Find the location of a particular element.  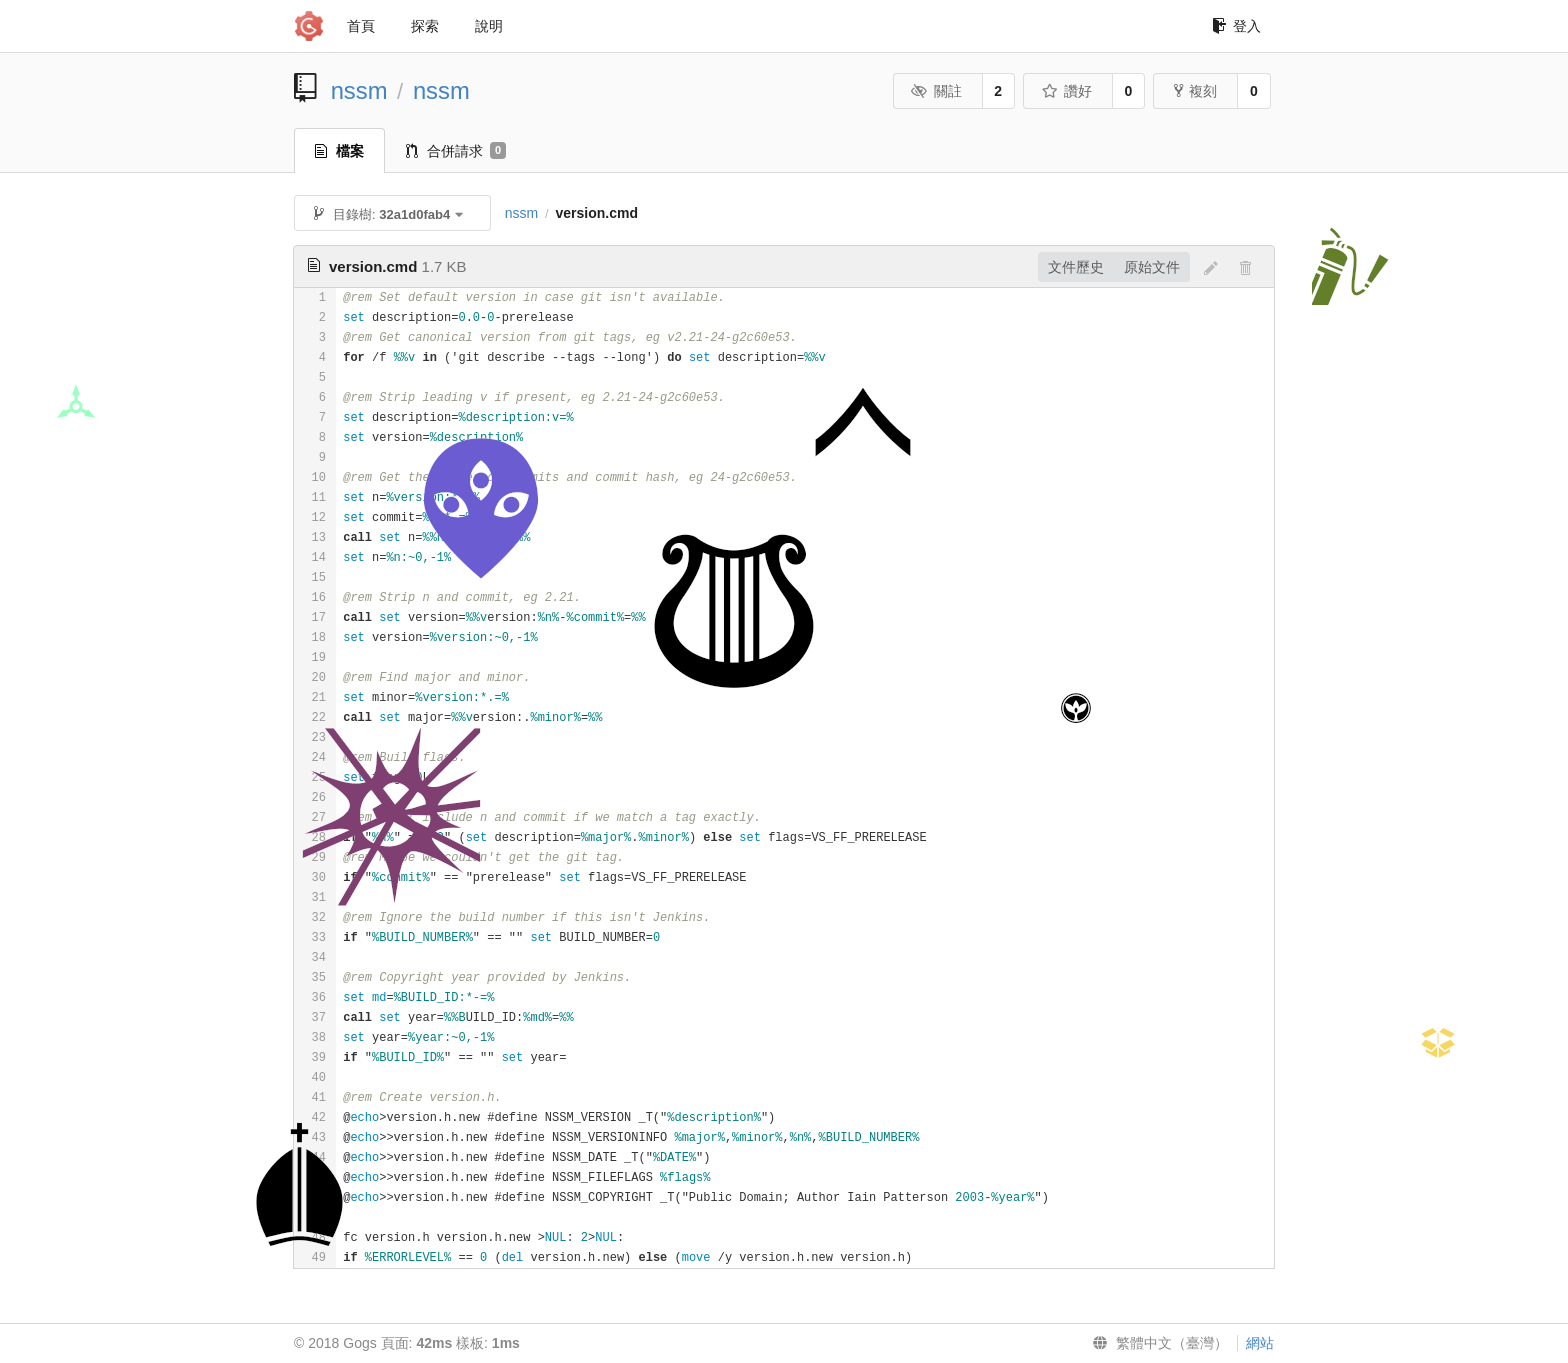

view package or shipping details is located at coordinates (1438, 1043).